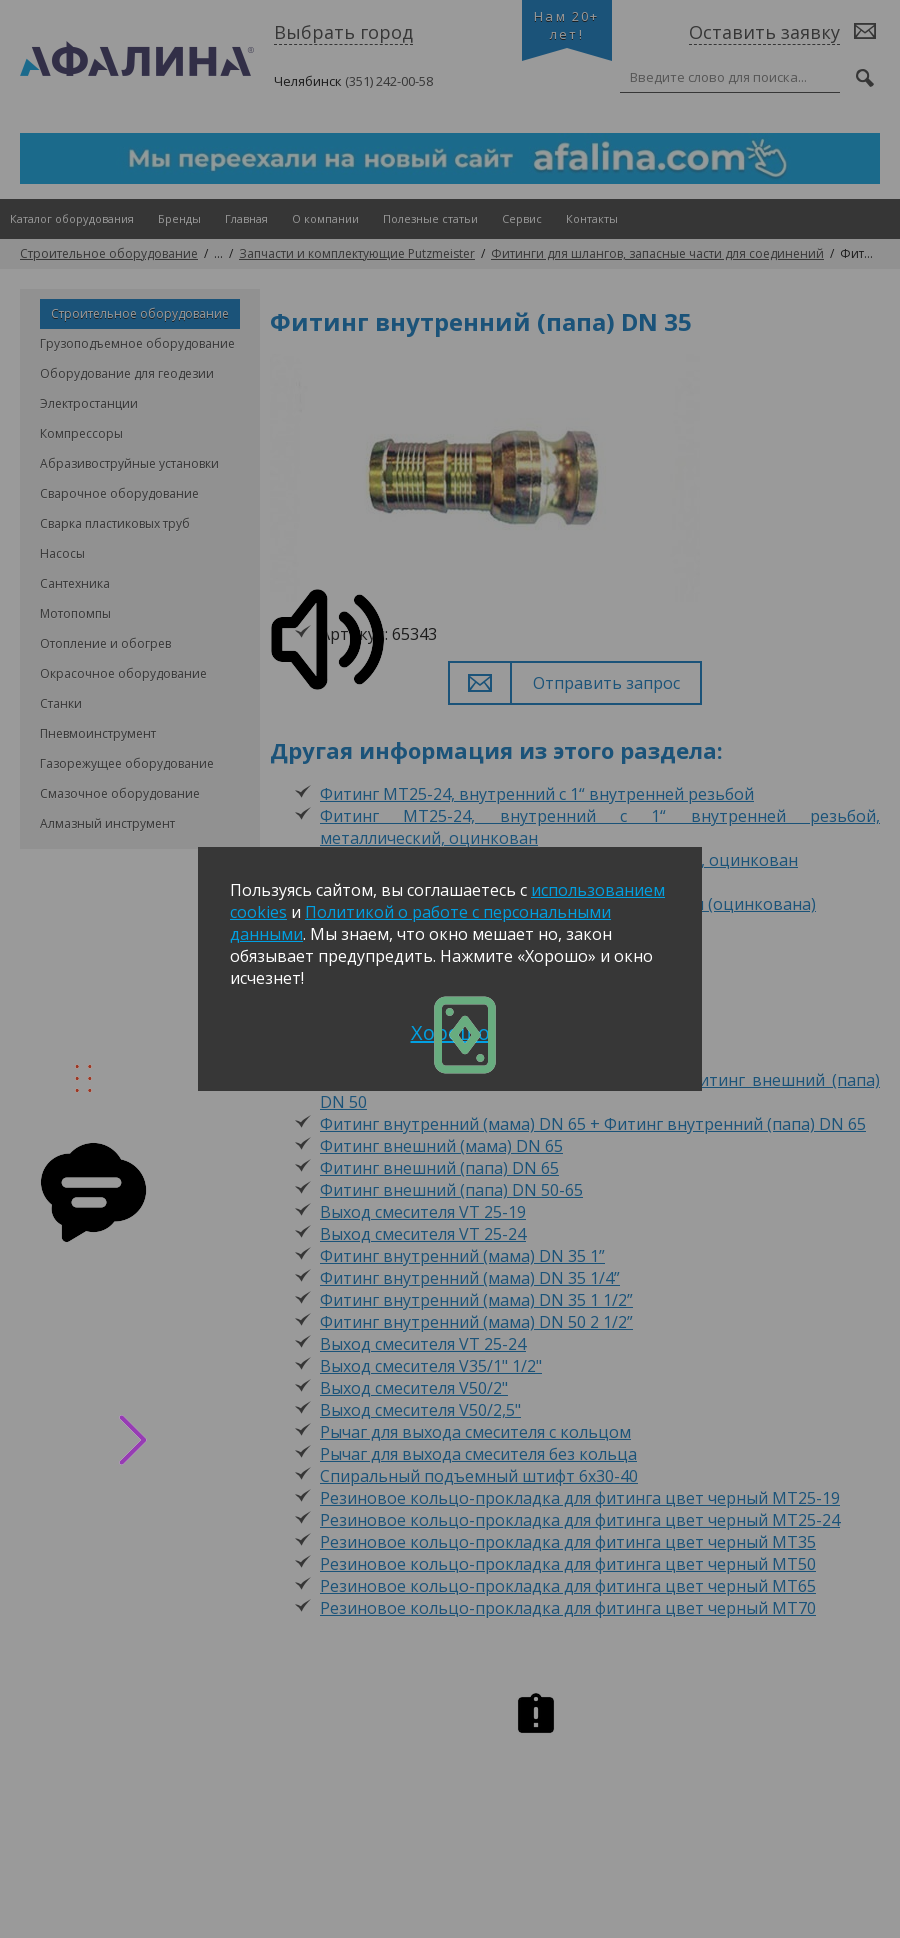 The width and height of the screenshot is (900, 1938). What do you see at coordinates (91, 1192) in the screenshot?
I see `open chat or messaging` at bounding box center [91, 1192].